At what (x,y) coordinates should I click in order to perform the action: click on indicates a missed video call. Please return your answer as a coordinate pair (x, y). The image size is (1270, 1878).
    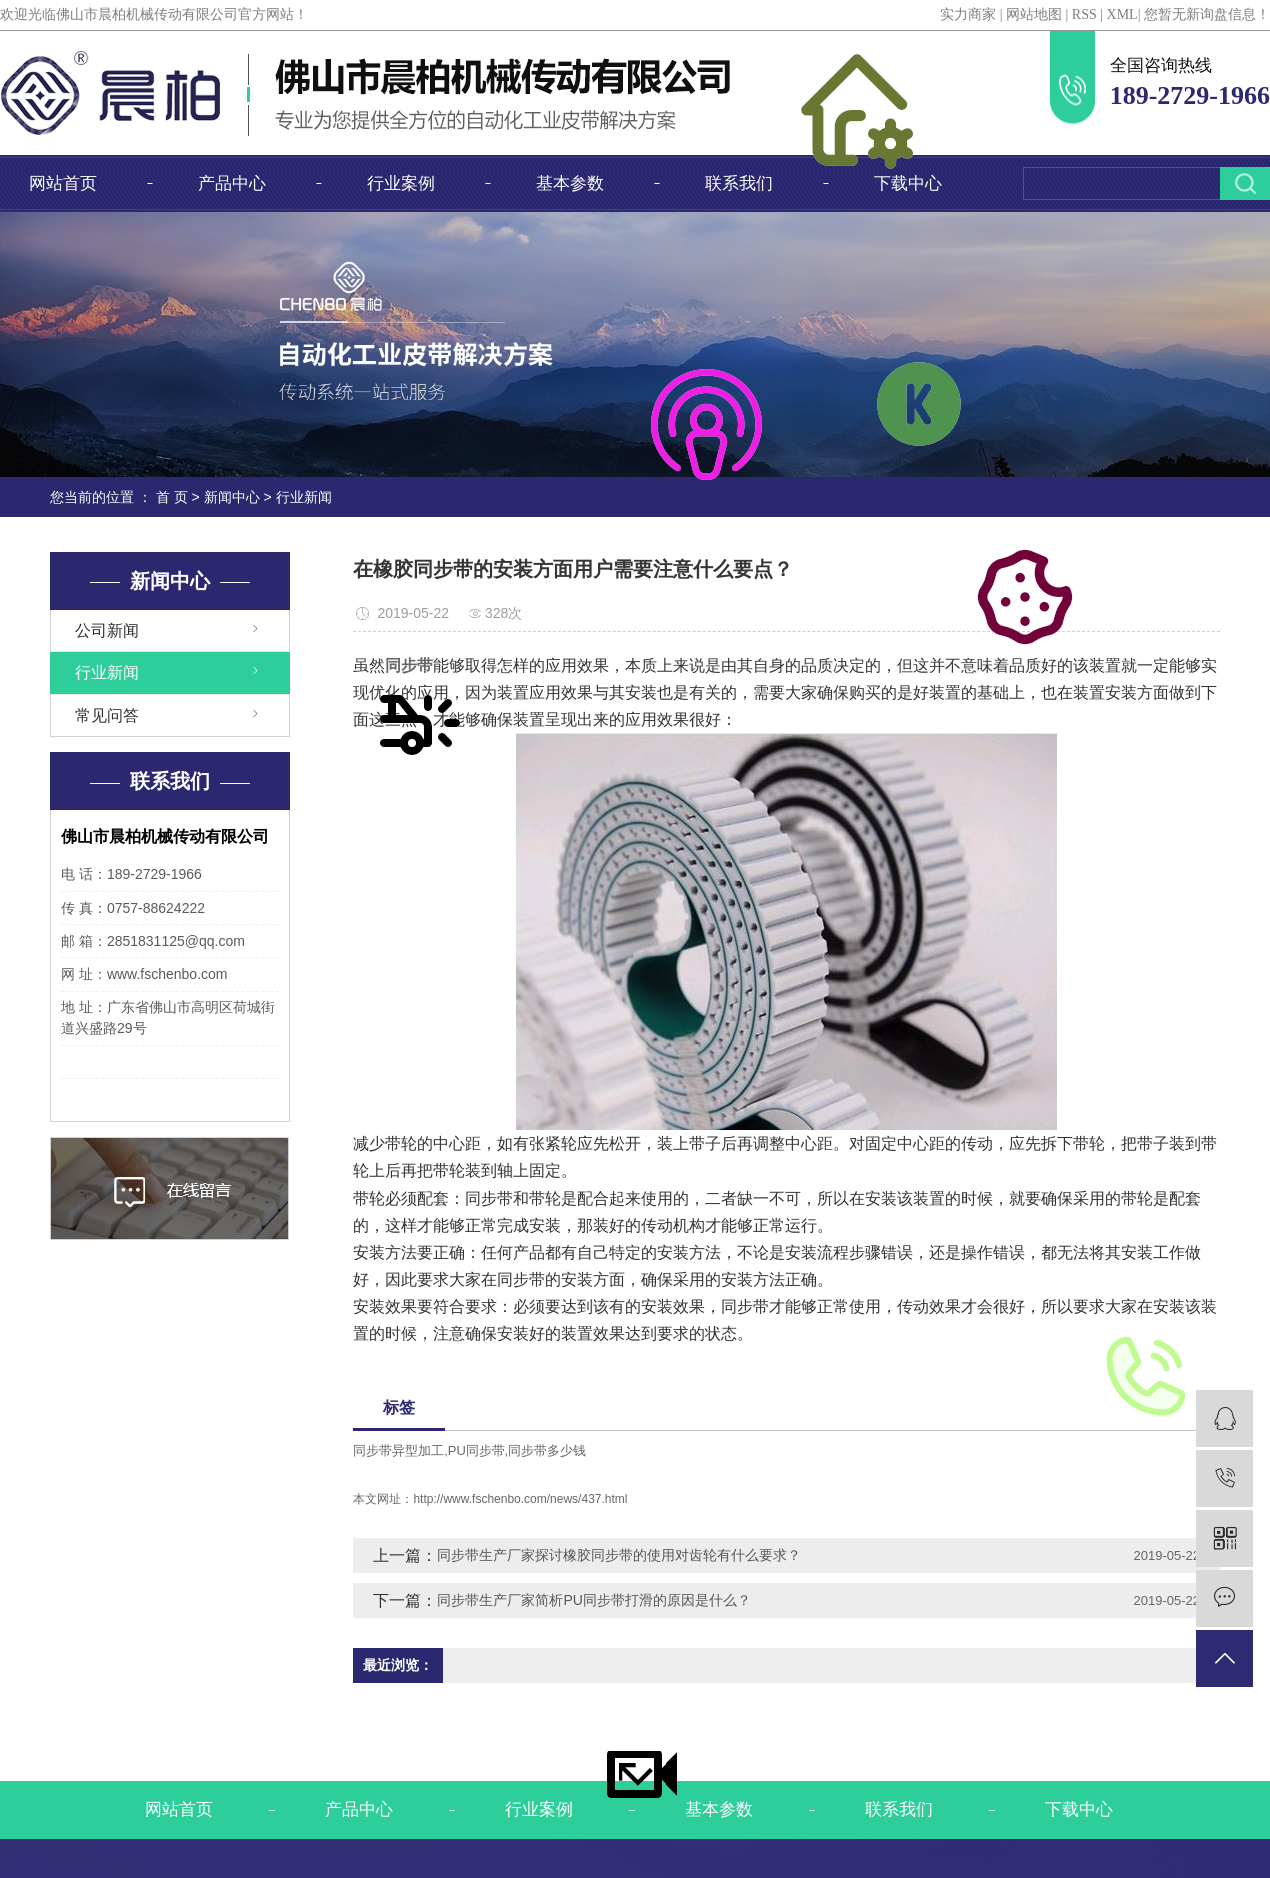
    Looking at the image, I should click on (642, 1774).